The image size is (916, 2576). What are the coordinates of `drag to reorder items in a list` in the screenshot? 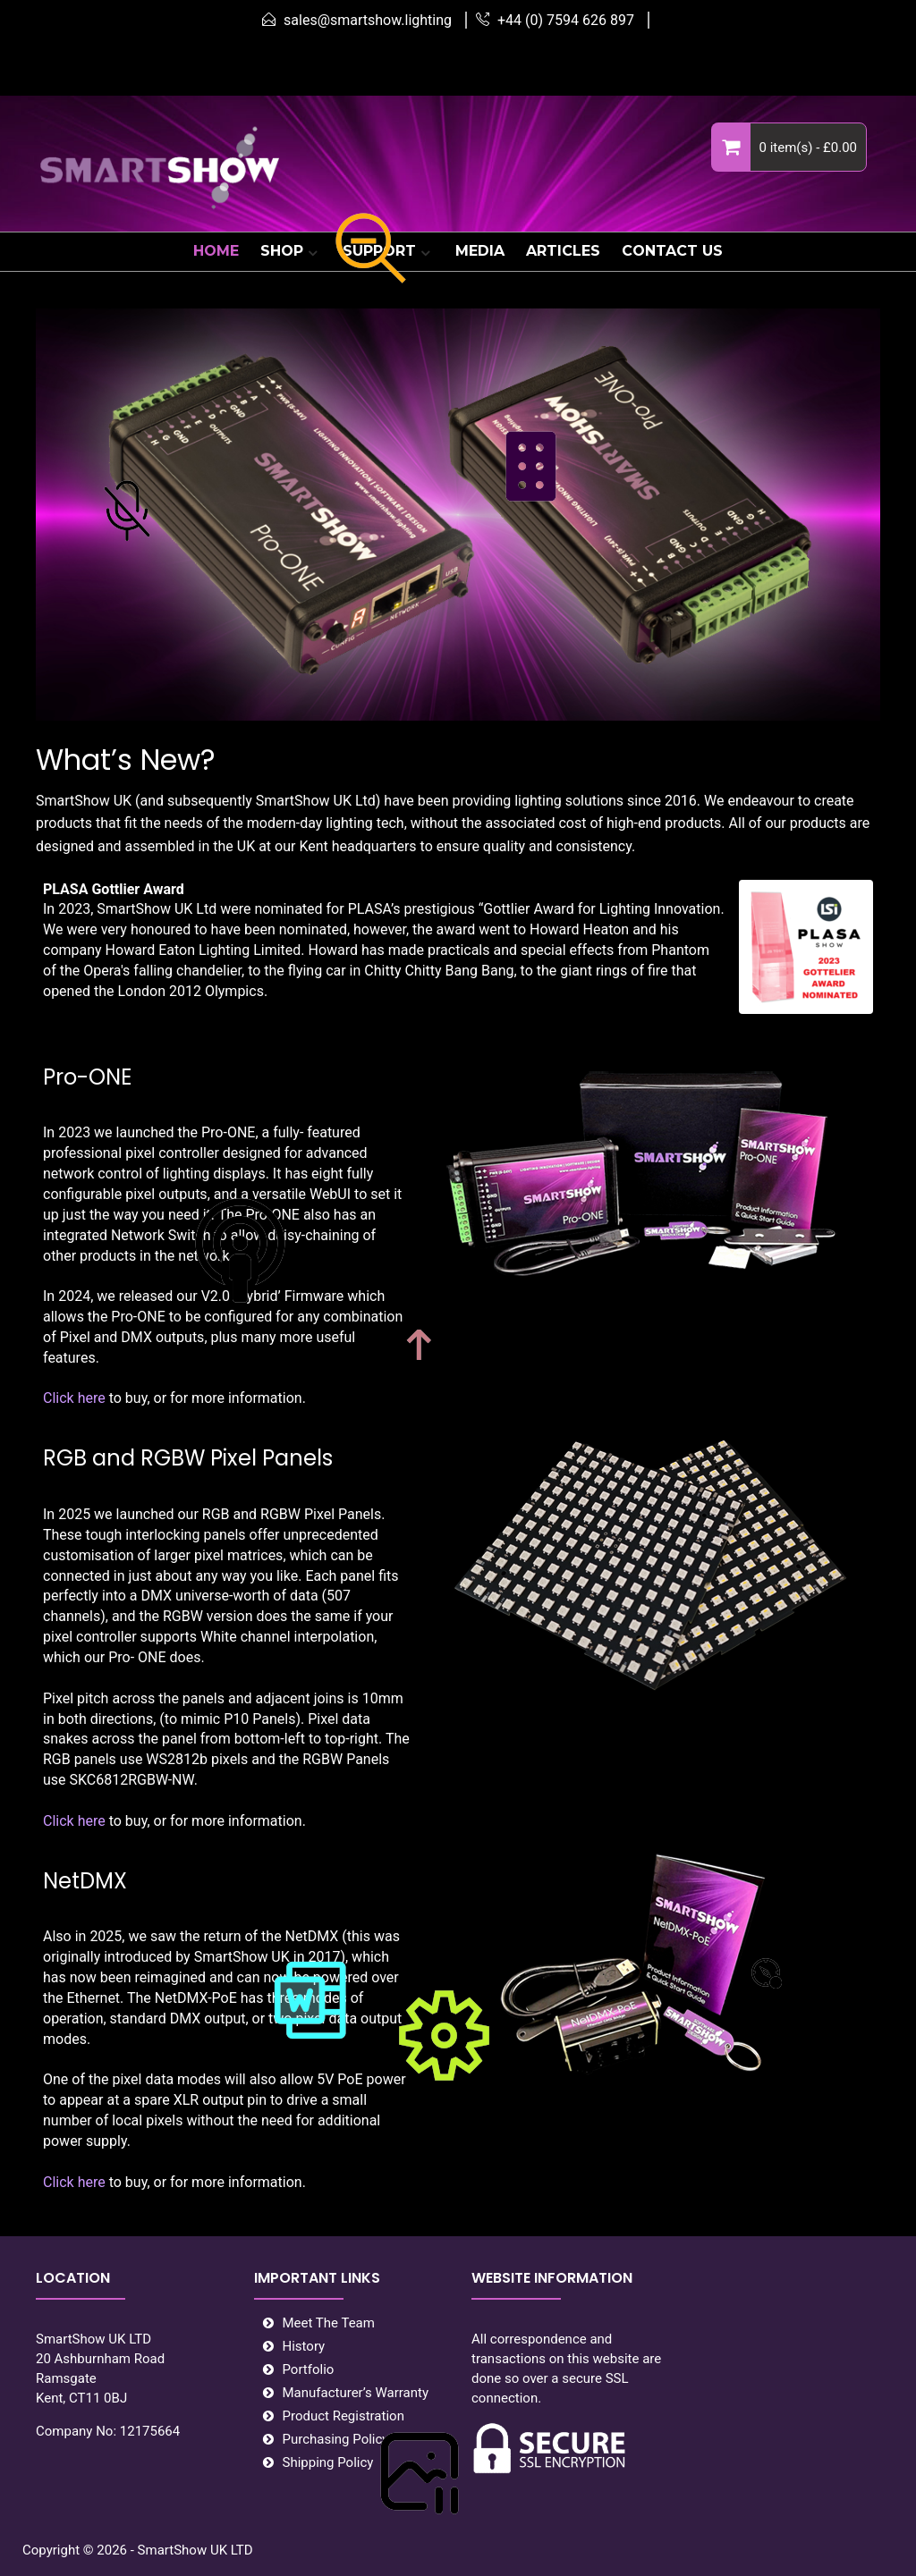 It's located at (530, 466).